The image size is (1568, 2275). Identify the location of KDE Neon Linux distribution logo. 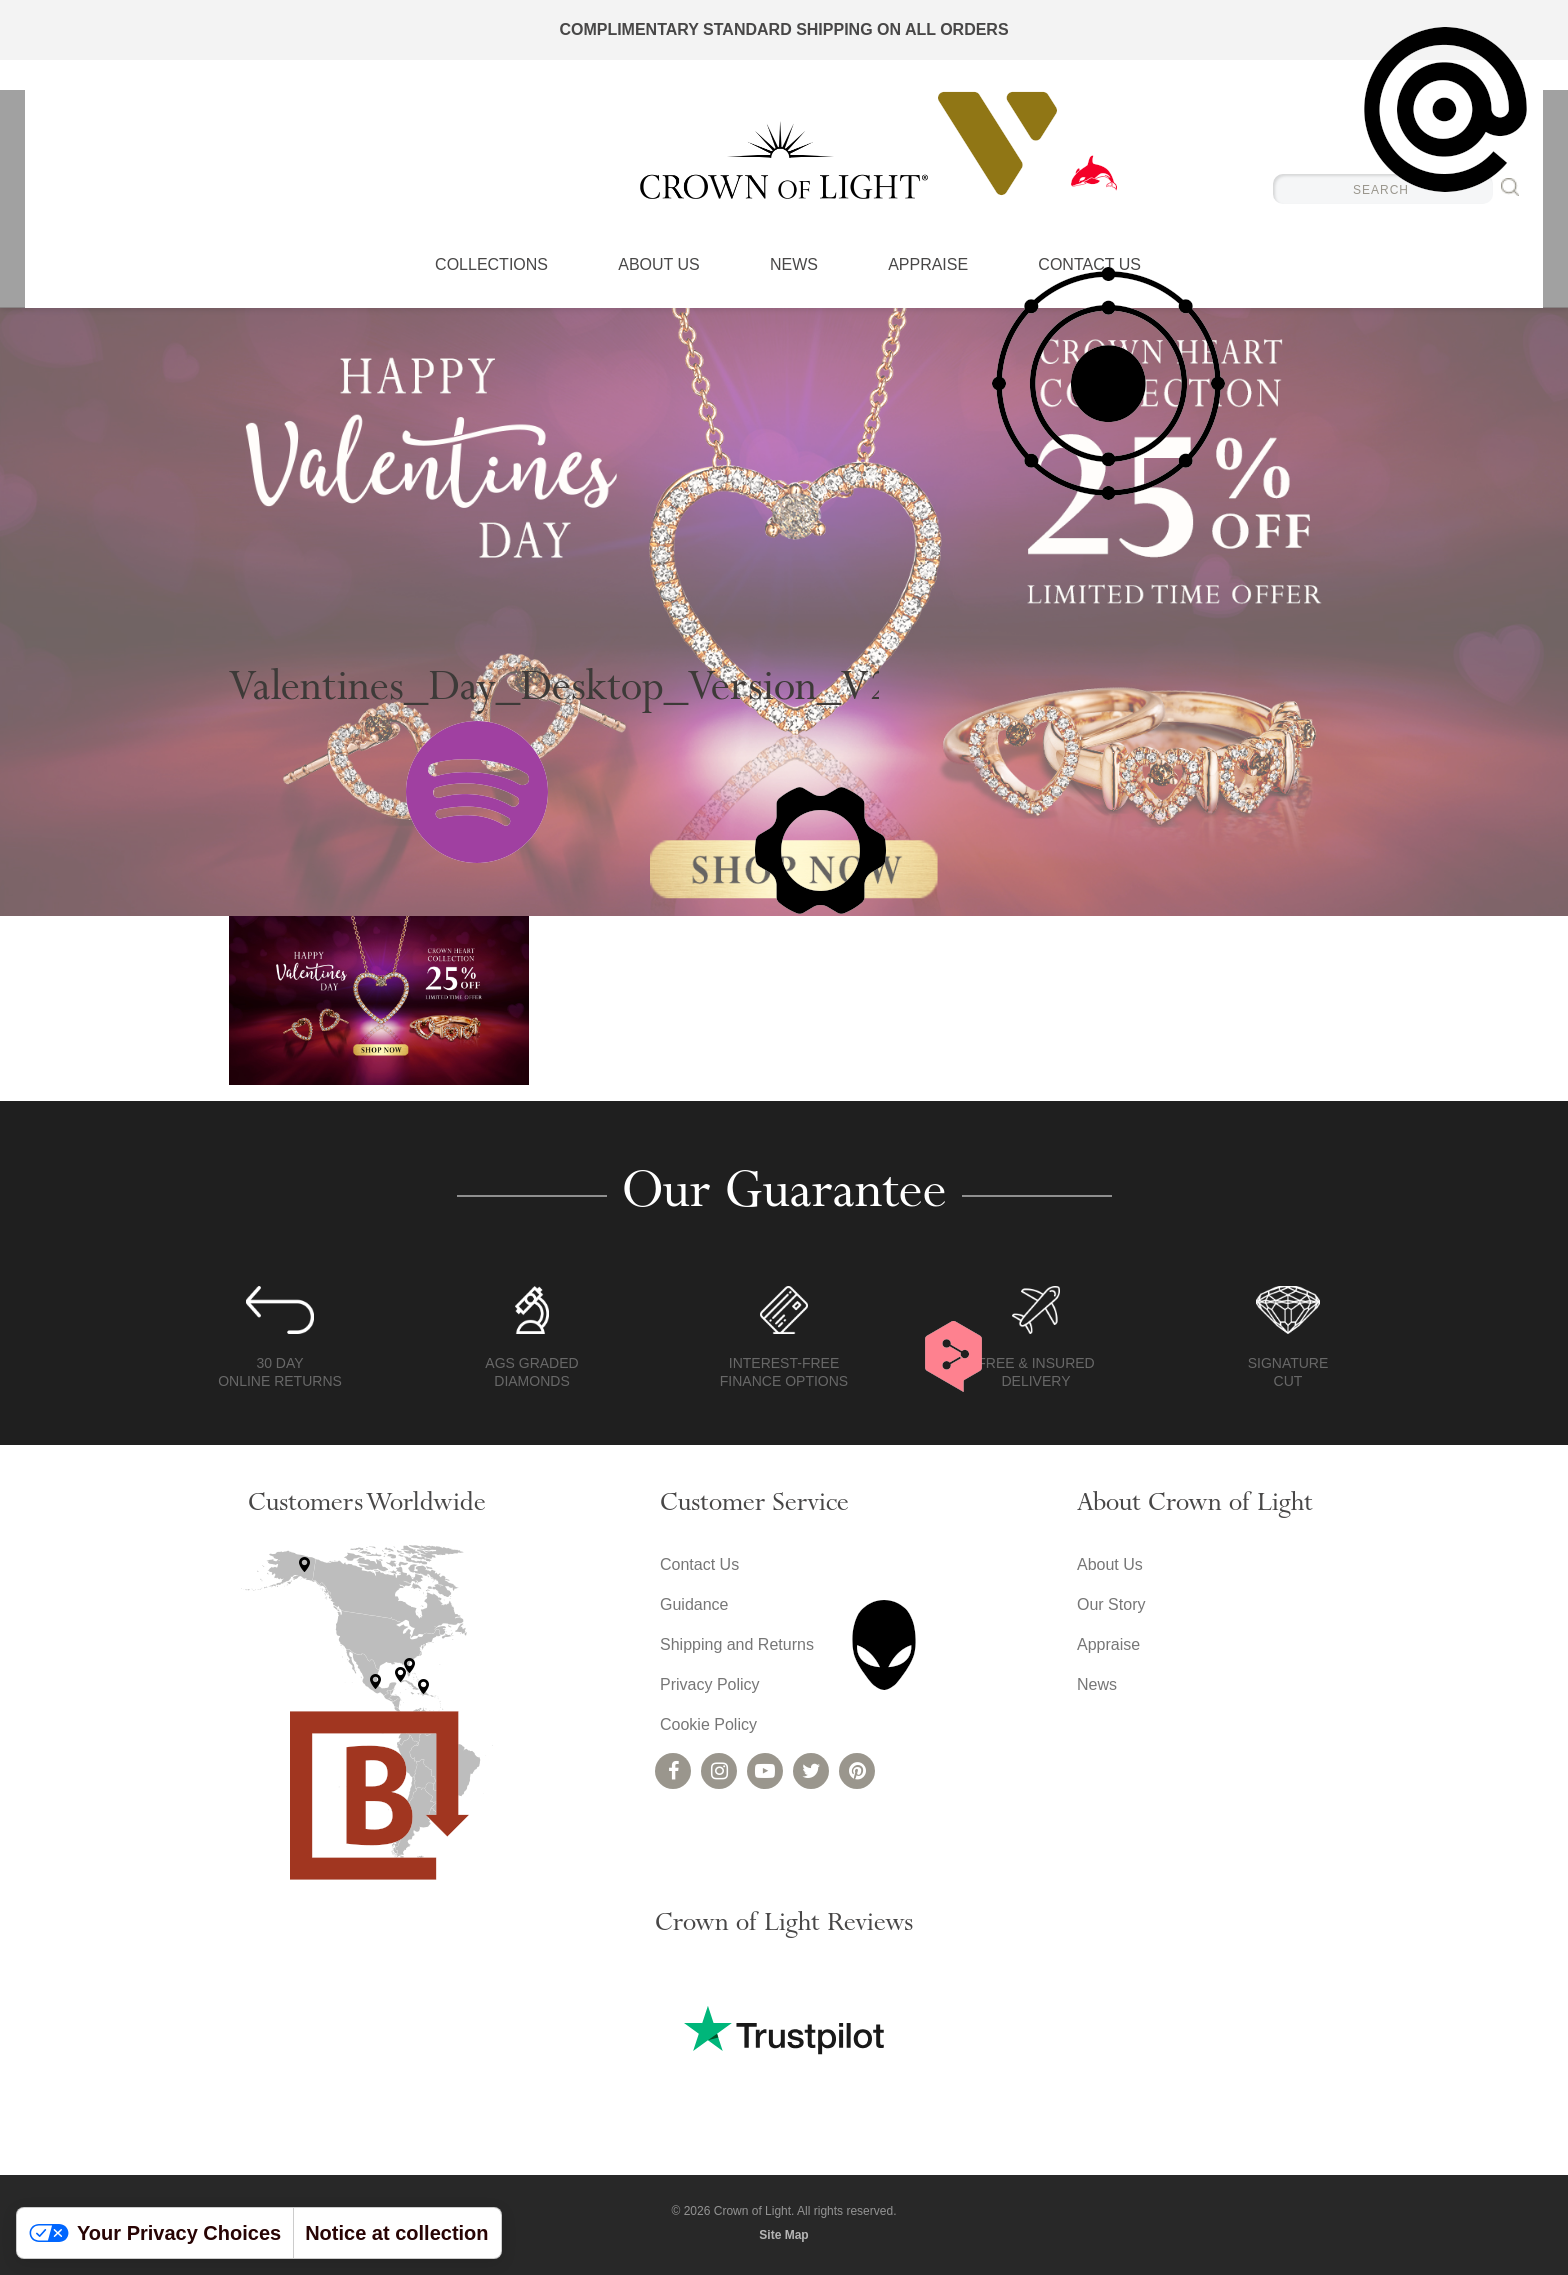
(1108, 383).